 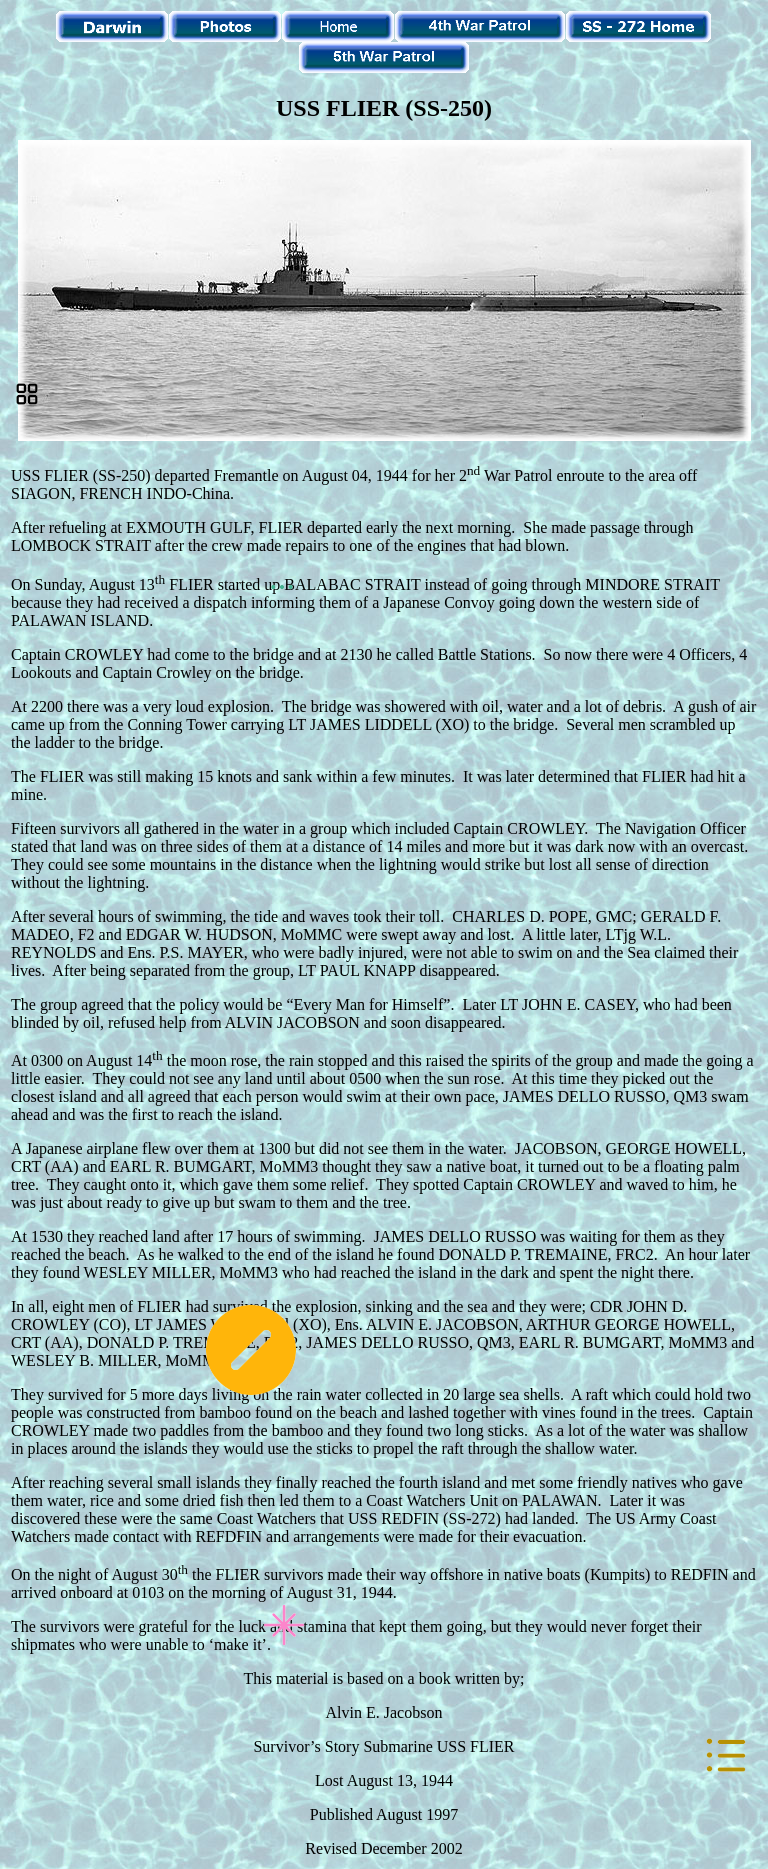 What do you see at coordinates (282, 587) in the screenshot?
I see `open more options menu` at bounding box center [282, 587].